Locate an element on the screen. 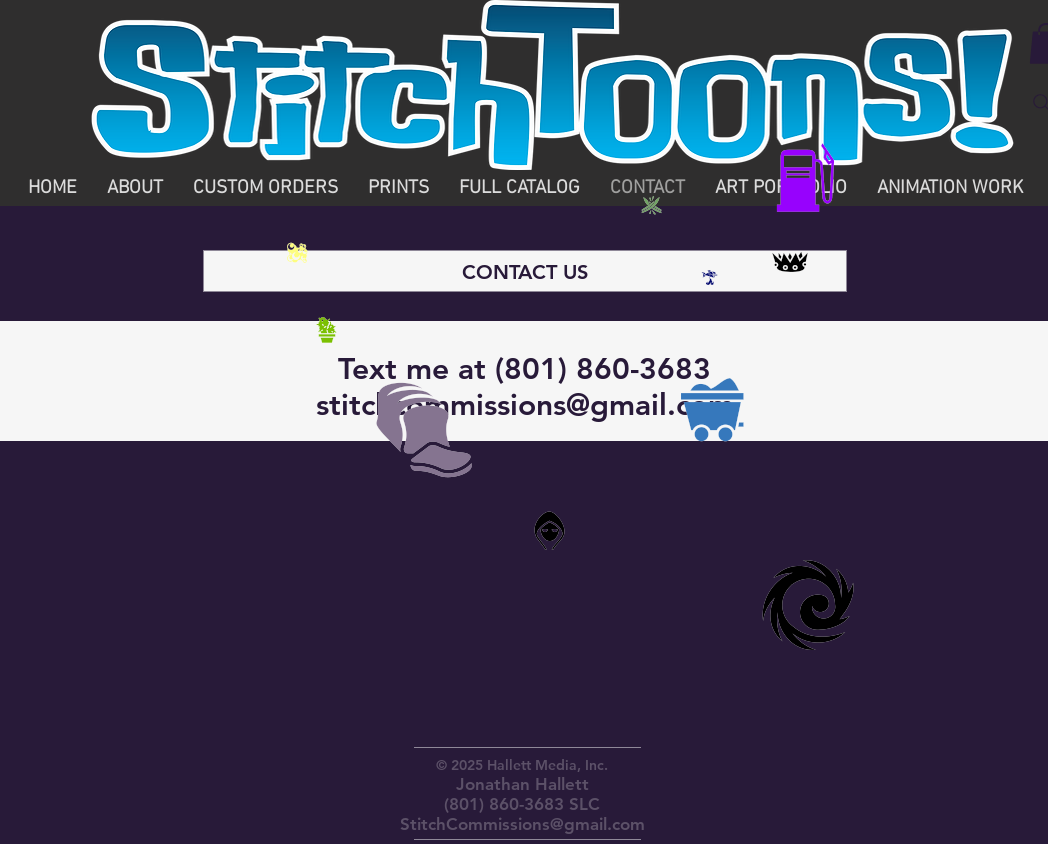  access mining or resource collection game feature is located at coordinates (713, 407).